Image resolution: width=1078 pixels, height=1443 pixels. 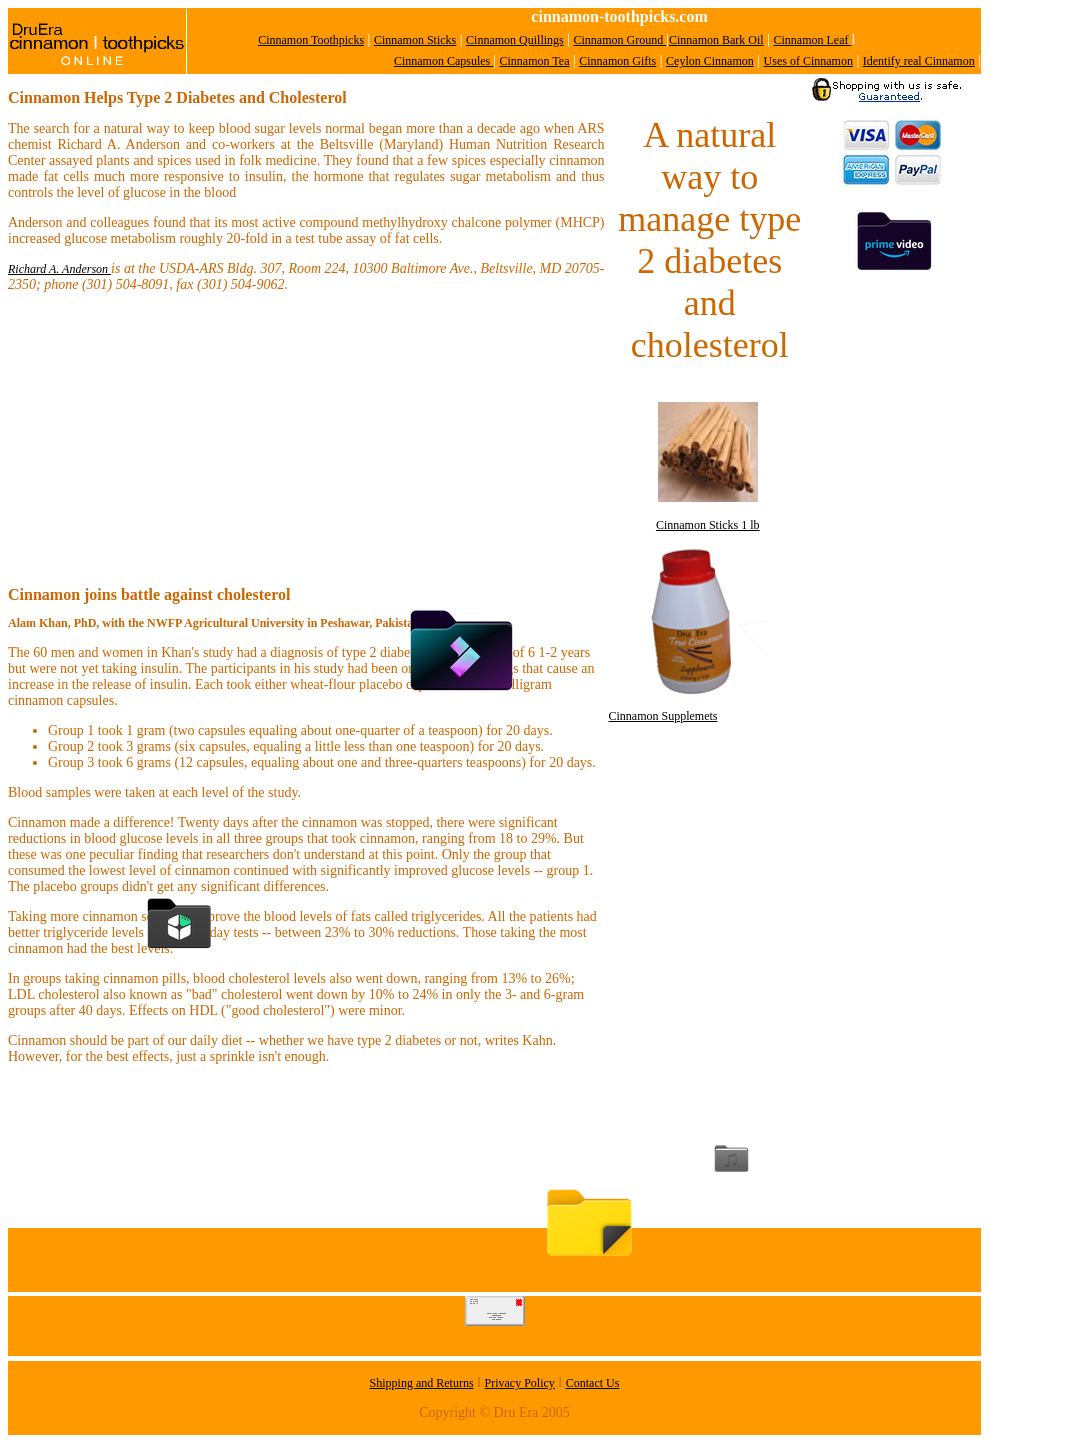 I want to click on open sticky notes folder, so click(x=589, y=1225).